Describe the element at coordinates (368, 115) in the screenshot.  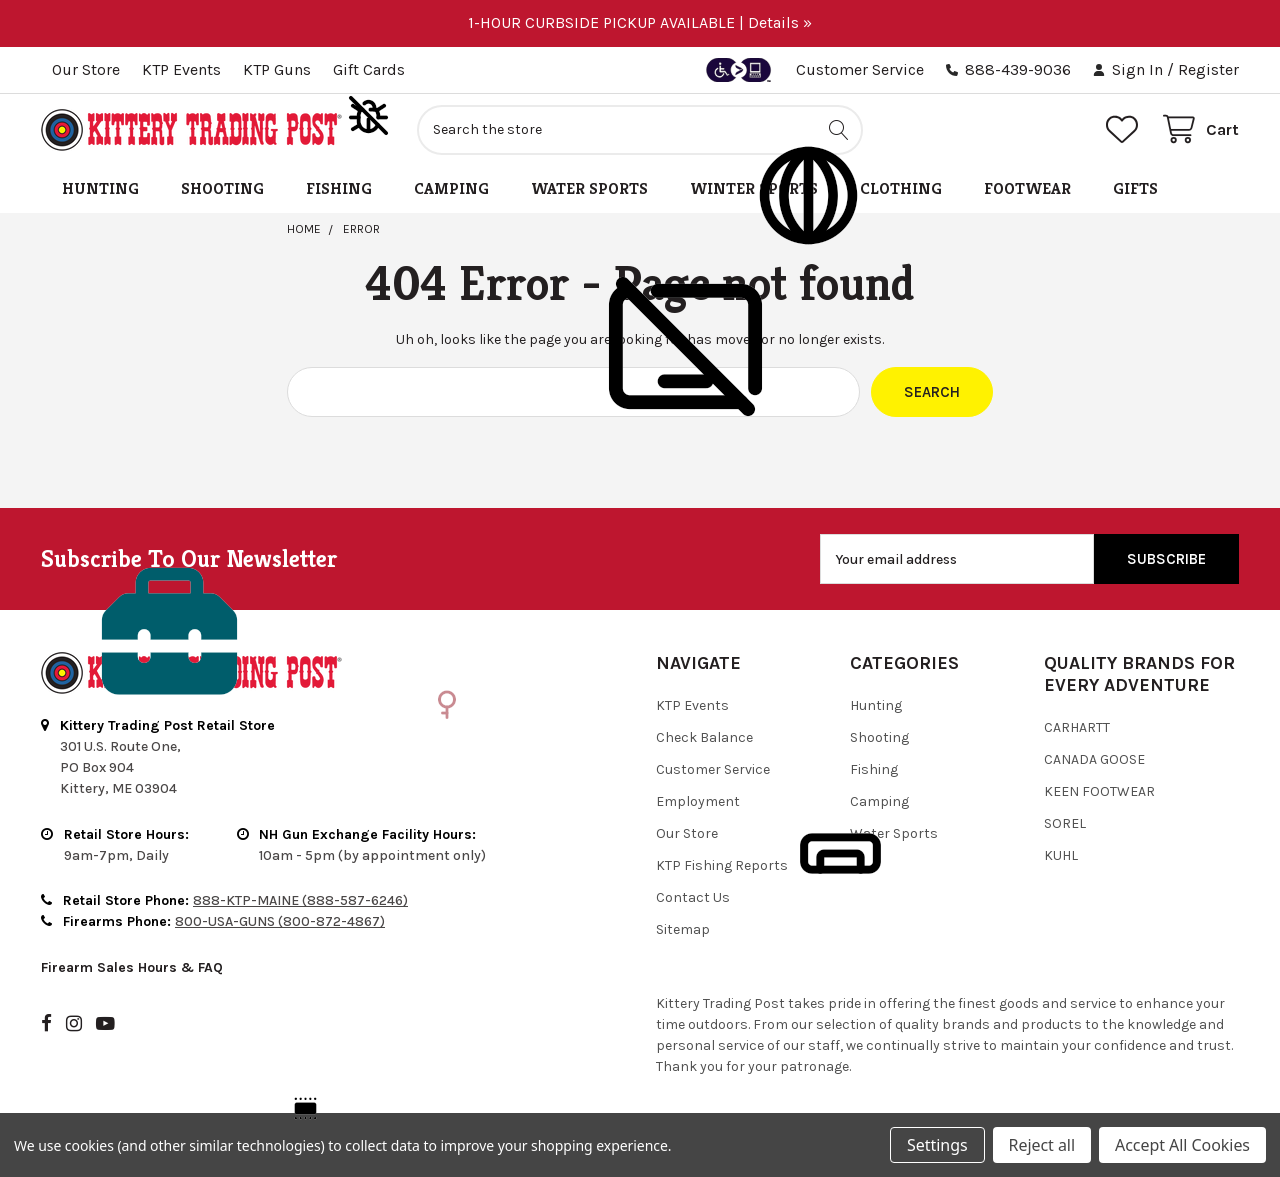
I see `disable bug tracking or debugging mode` at that location.